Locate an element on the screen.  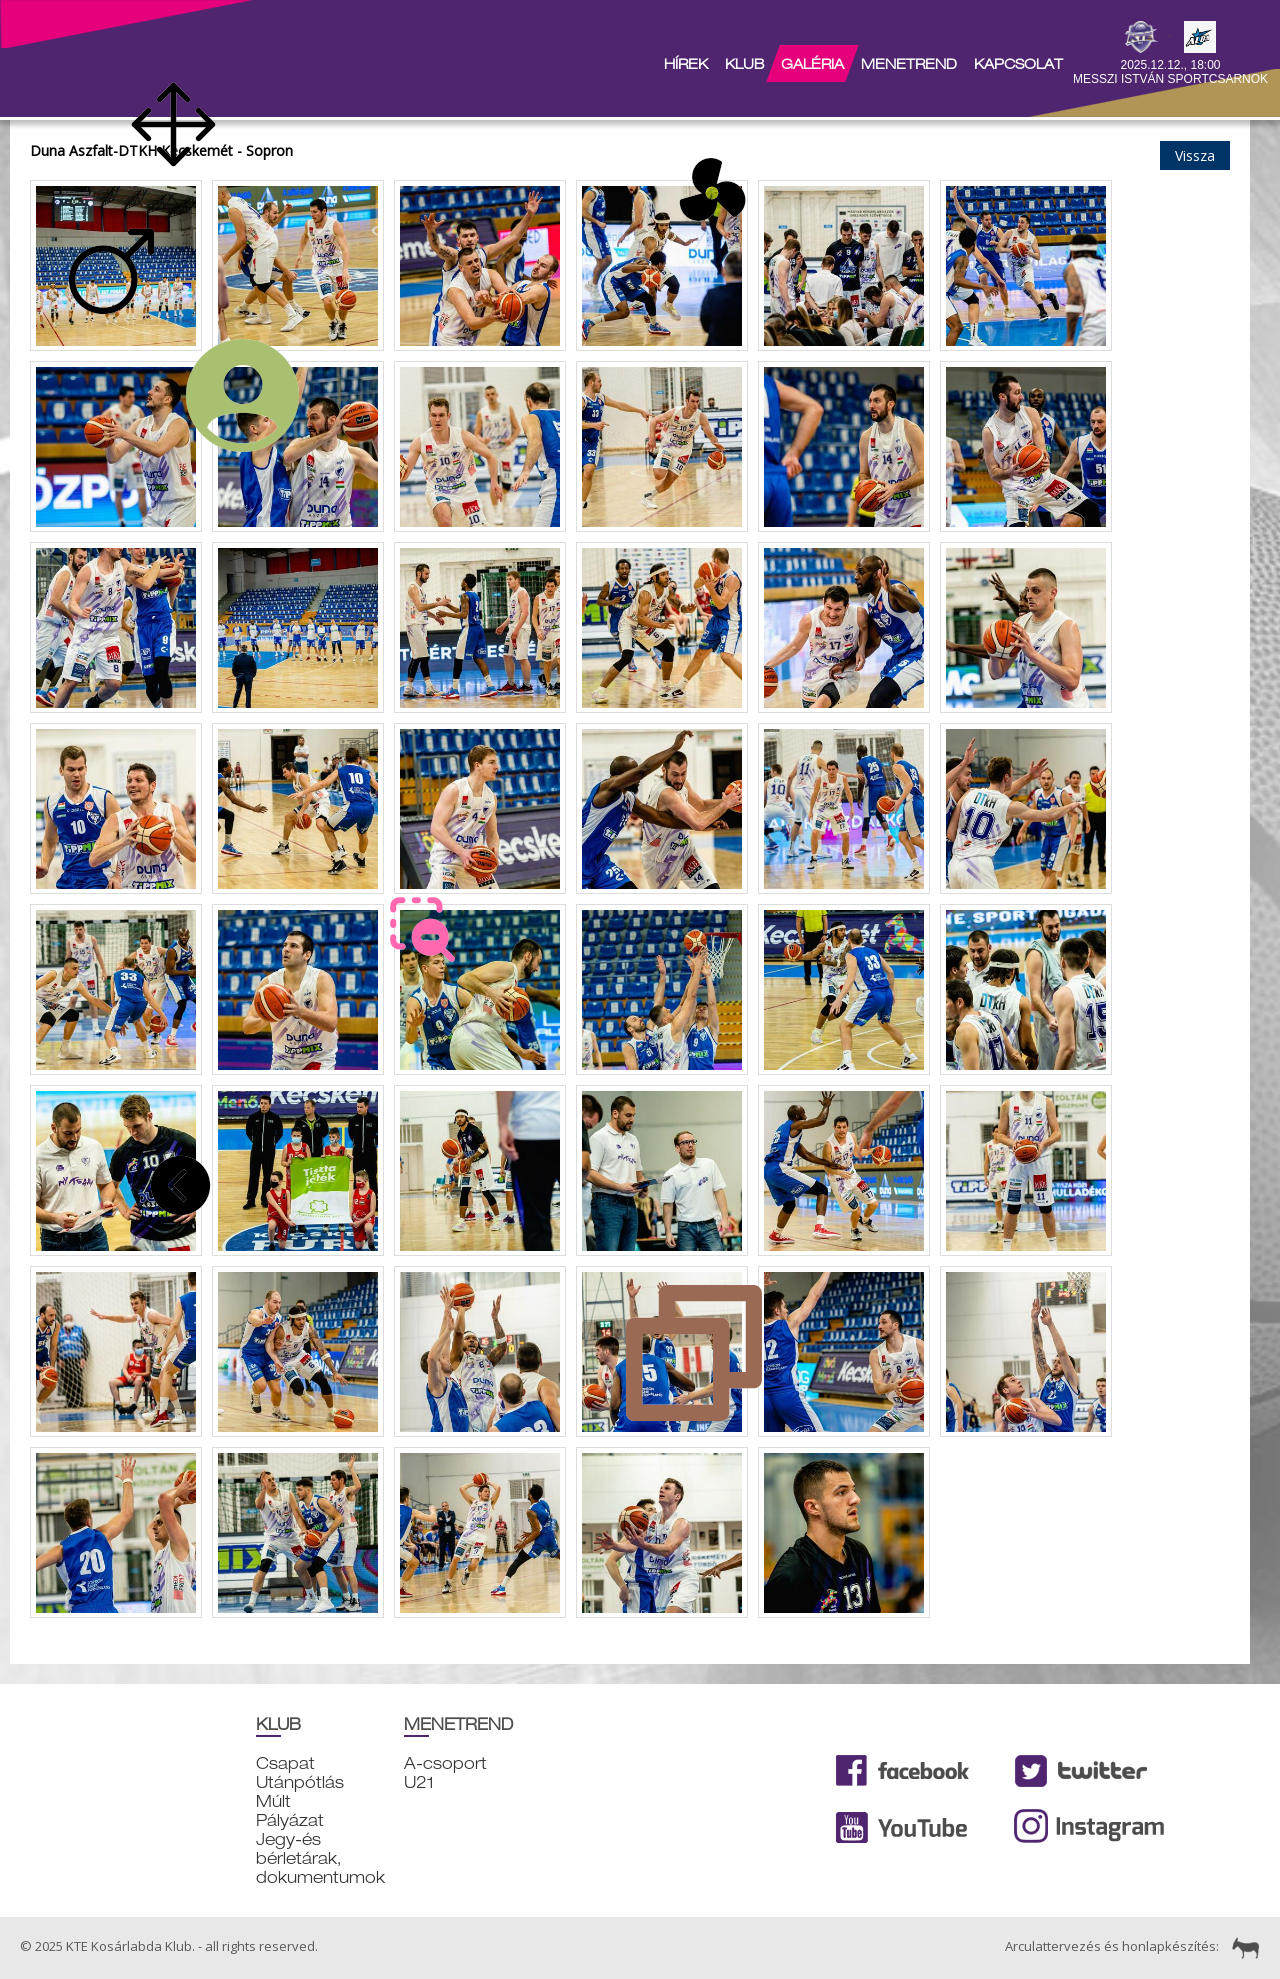
select male gender option is located at coordinates (111, 271).